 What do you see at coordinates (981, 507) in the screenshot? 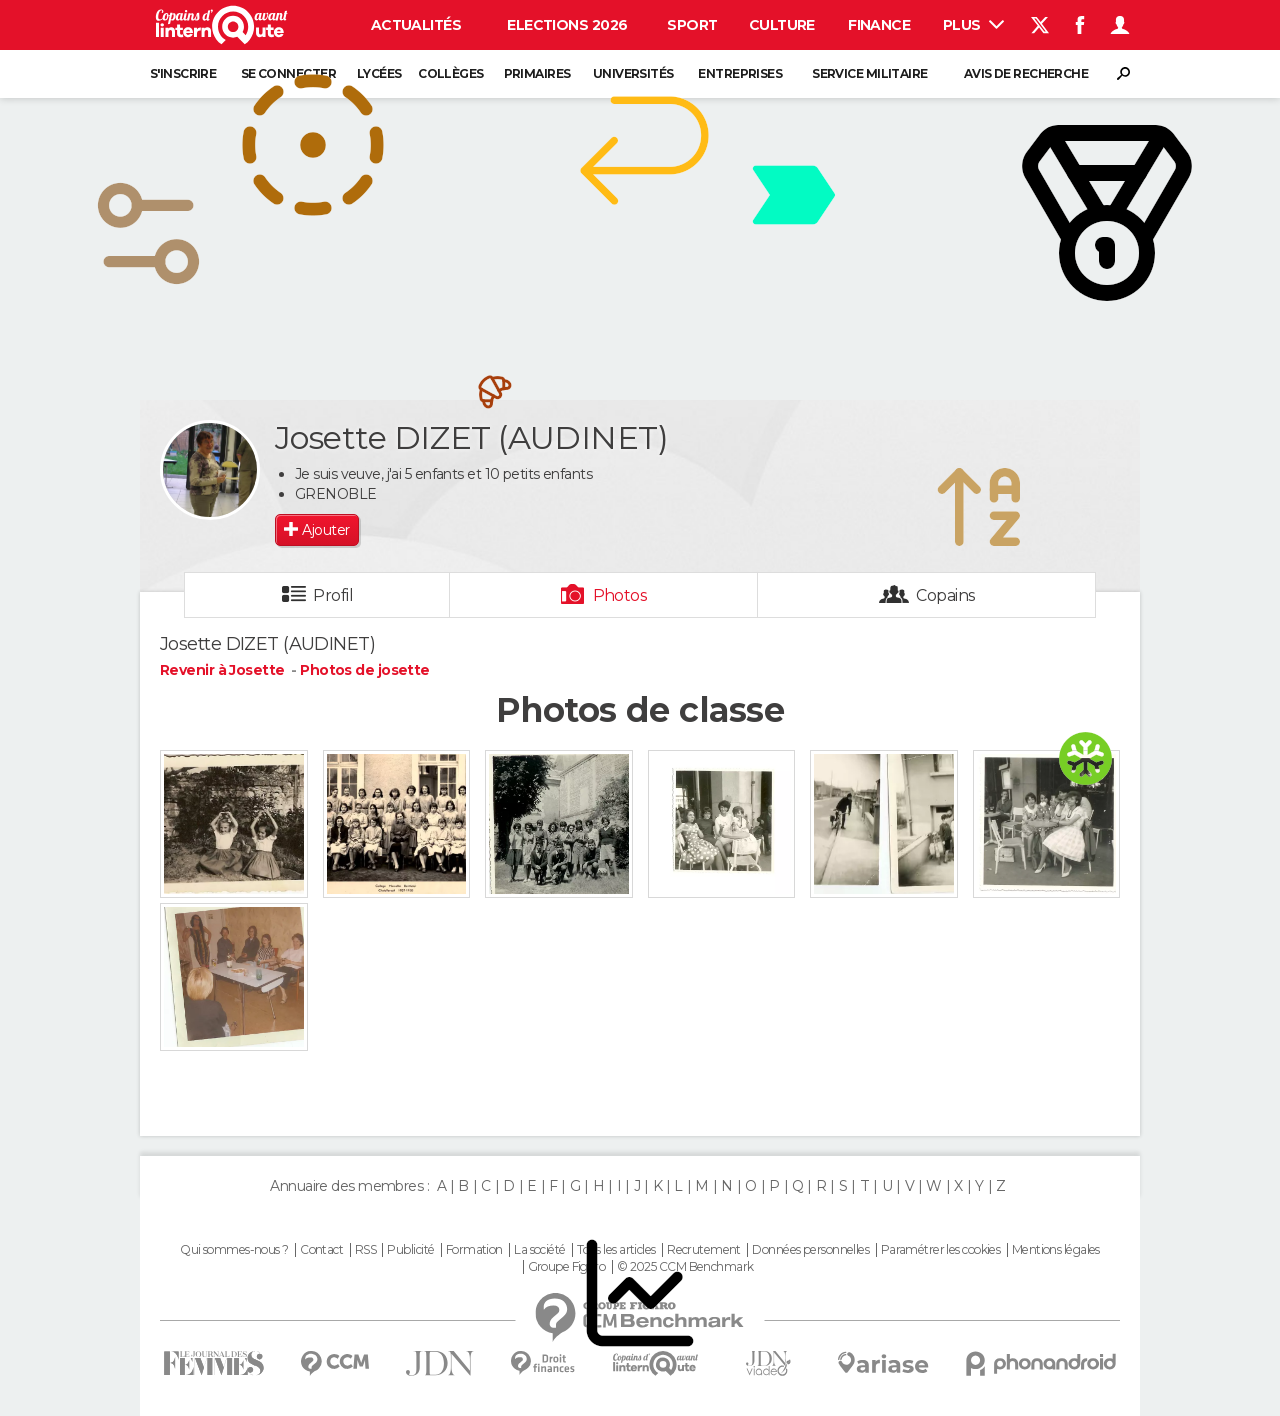
I see `sort alphabetically from A to Z` at bounding box center [981, 507].